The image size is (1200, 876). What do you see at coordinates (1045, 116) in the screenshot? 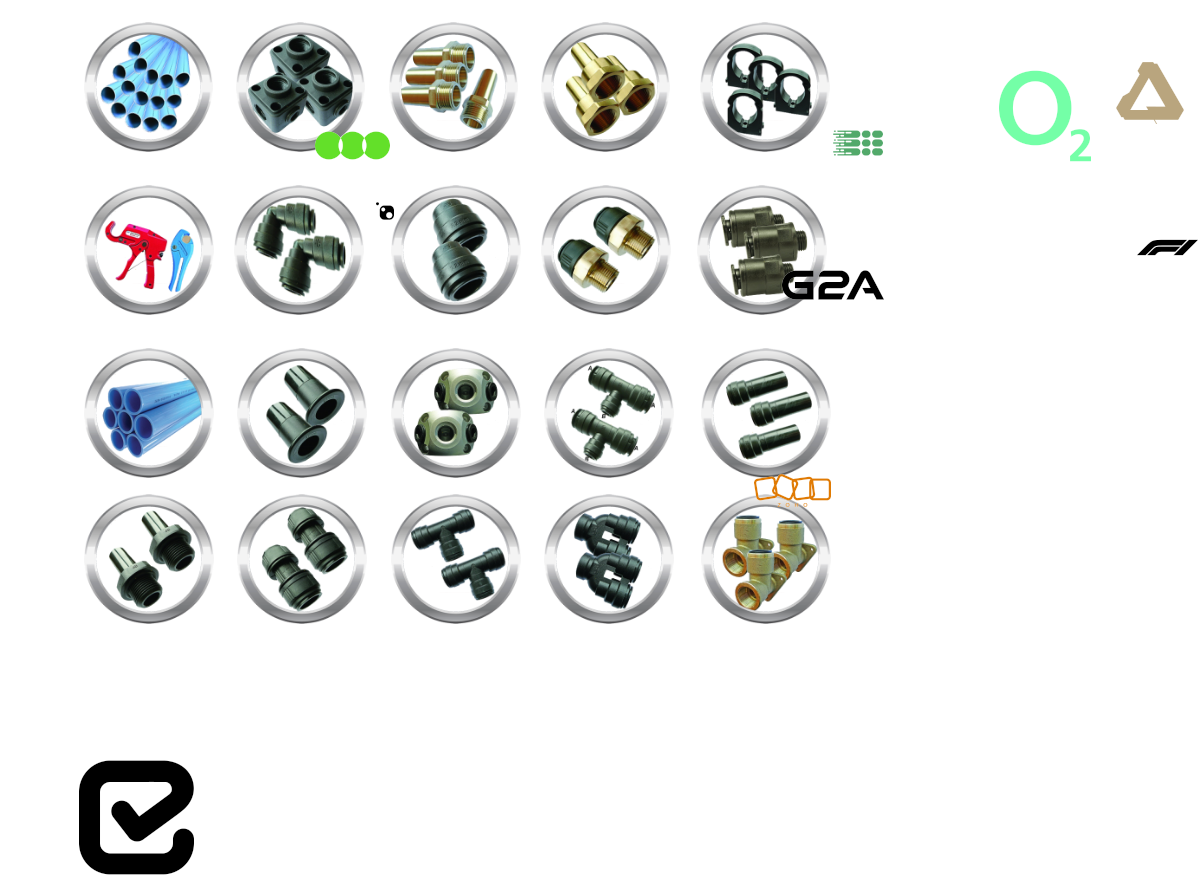
I see `O2 telecommunications brand logo` at bounding box center [1045, 116].